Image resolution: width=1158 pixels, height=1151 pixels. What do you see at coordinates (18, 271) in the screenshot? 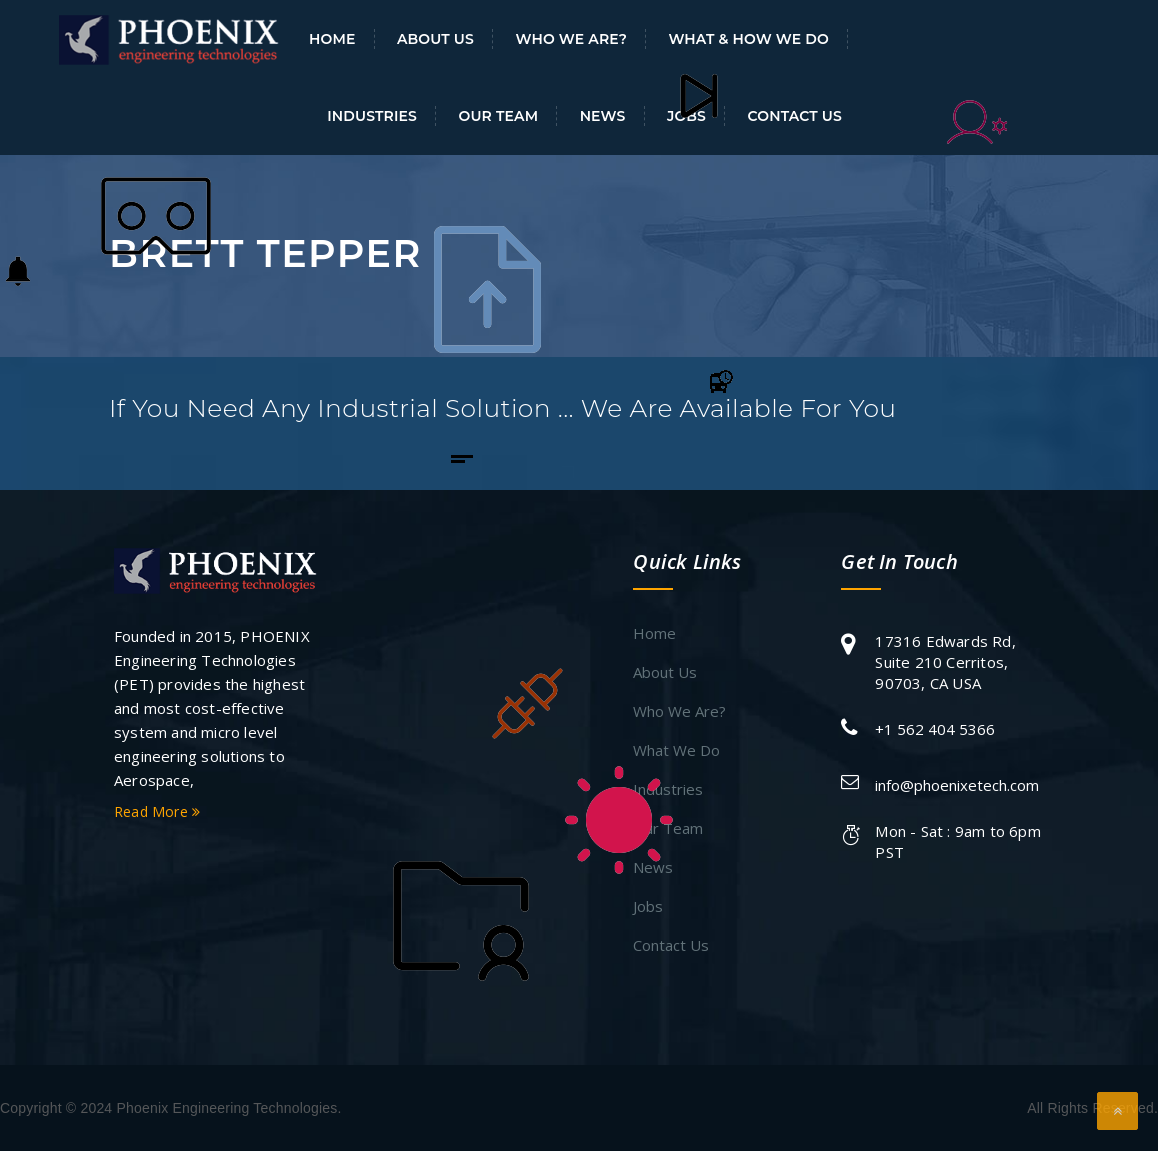
I see `view your notifications` at bounding box center [18, 271].